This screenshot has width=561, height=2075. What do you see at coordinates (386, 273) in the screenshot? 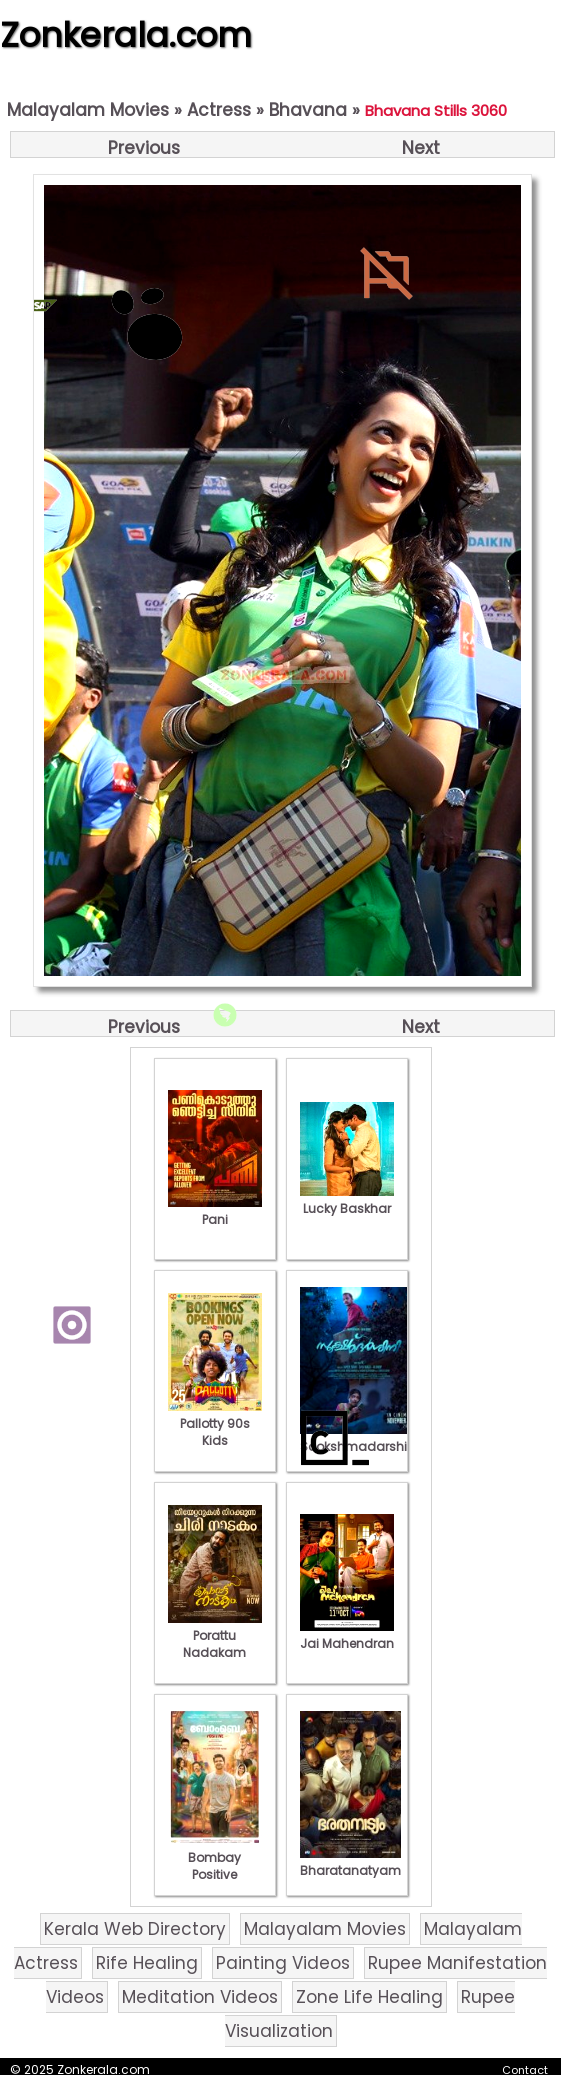
I see `disable or turn off flag notifications` at bounding box center [386, 273].